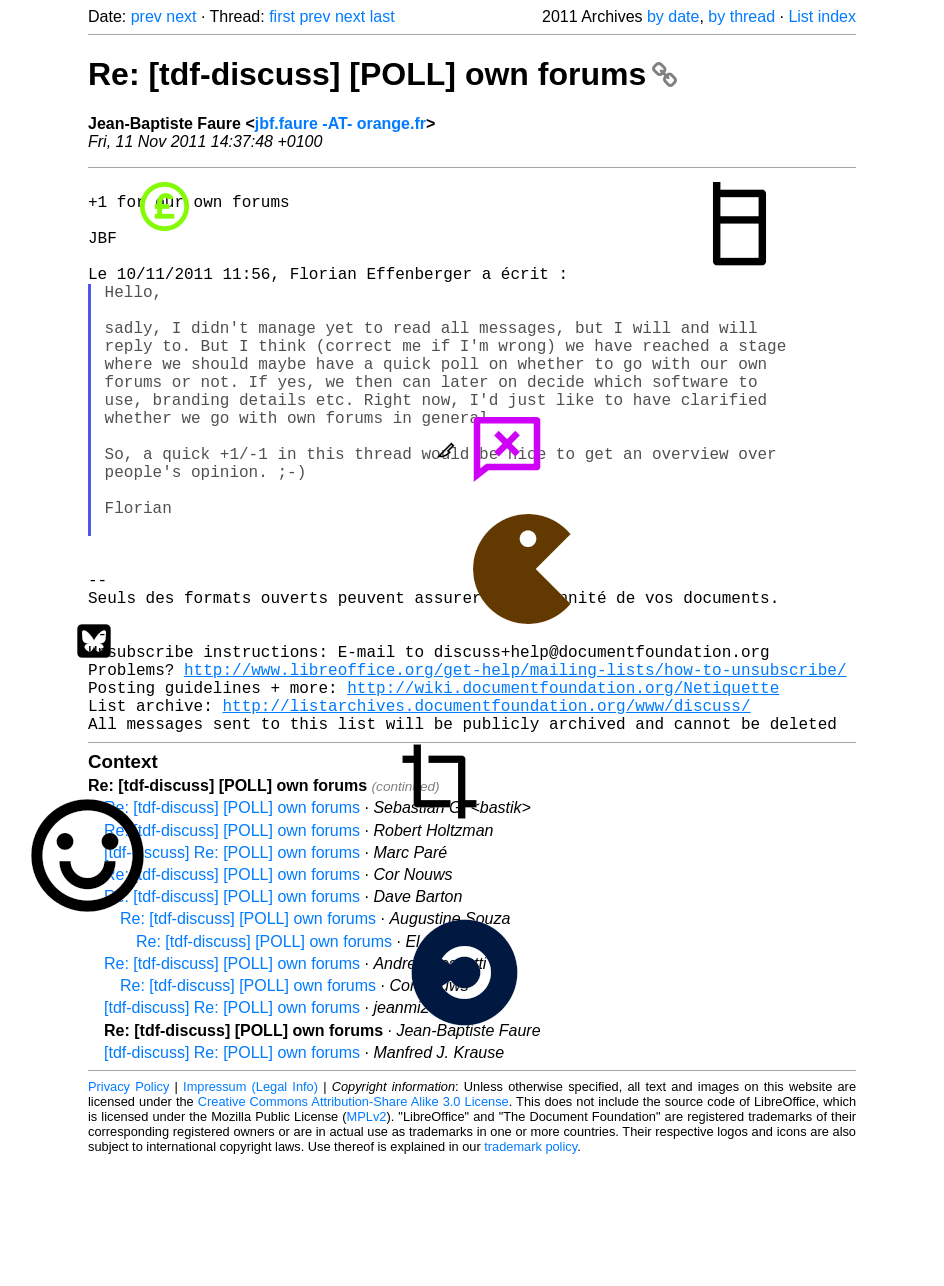 This screenshot has width=944, height=1286. Describe the element at coordinates (464, 972) in the screenshot. I see `indicates content licensed under copyleft` at that location.